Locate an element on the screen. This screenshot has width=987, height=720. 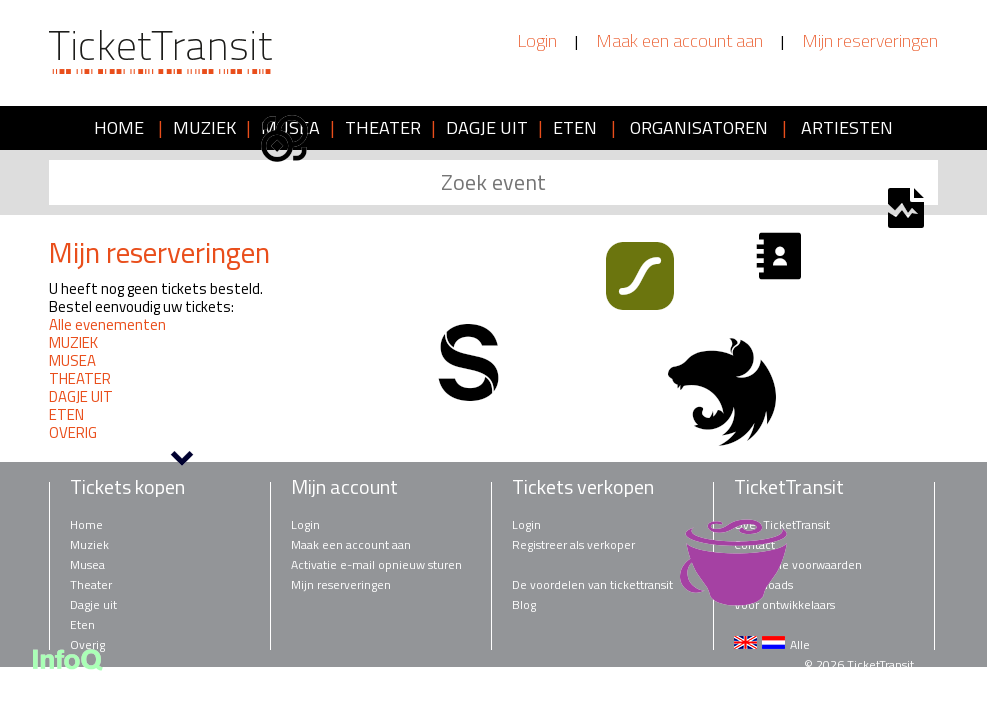
open lottiefiles app is located at coordinates (640, 276).